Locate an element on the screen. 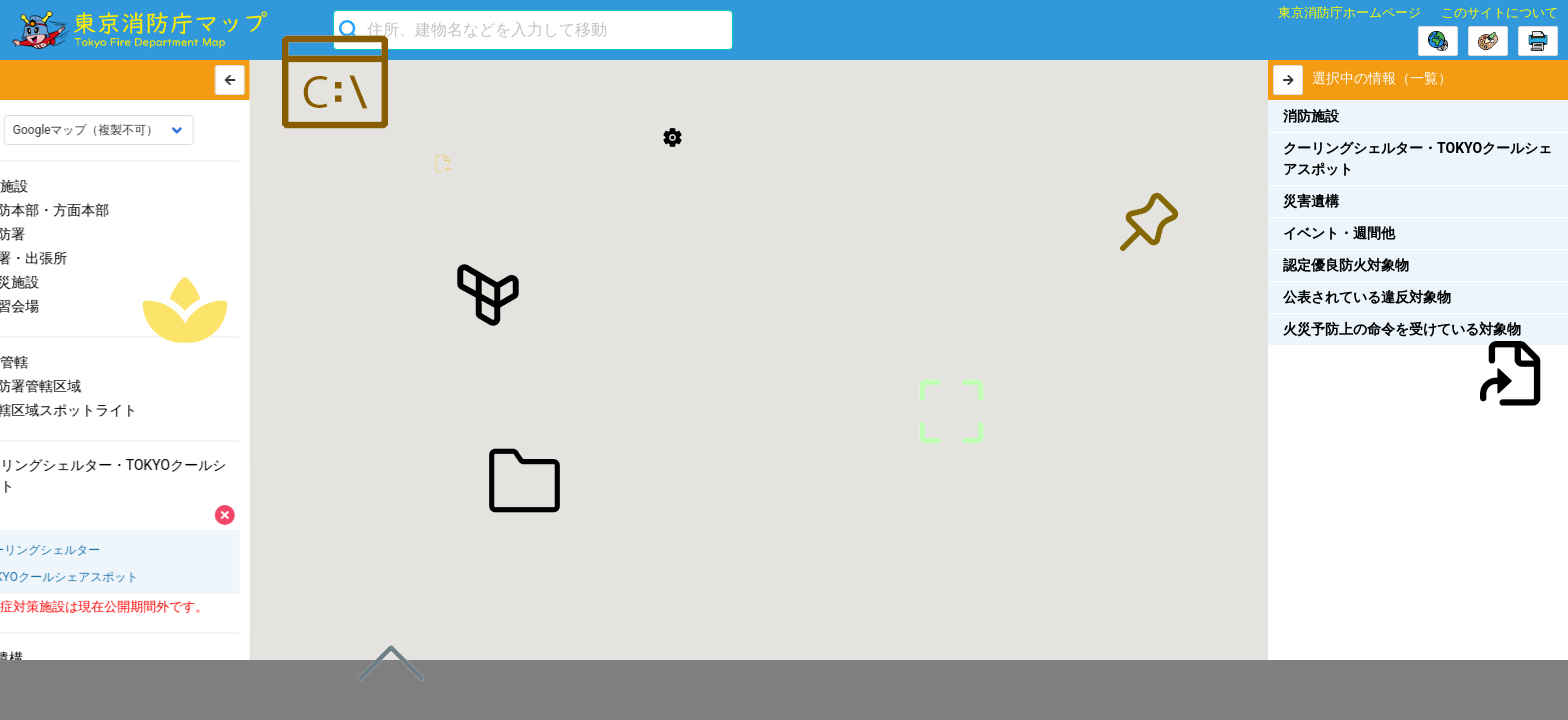 The height and width of the screenshot is (720, 1568). open settings menu is located at coordinates (672, 137).